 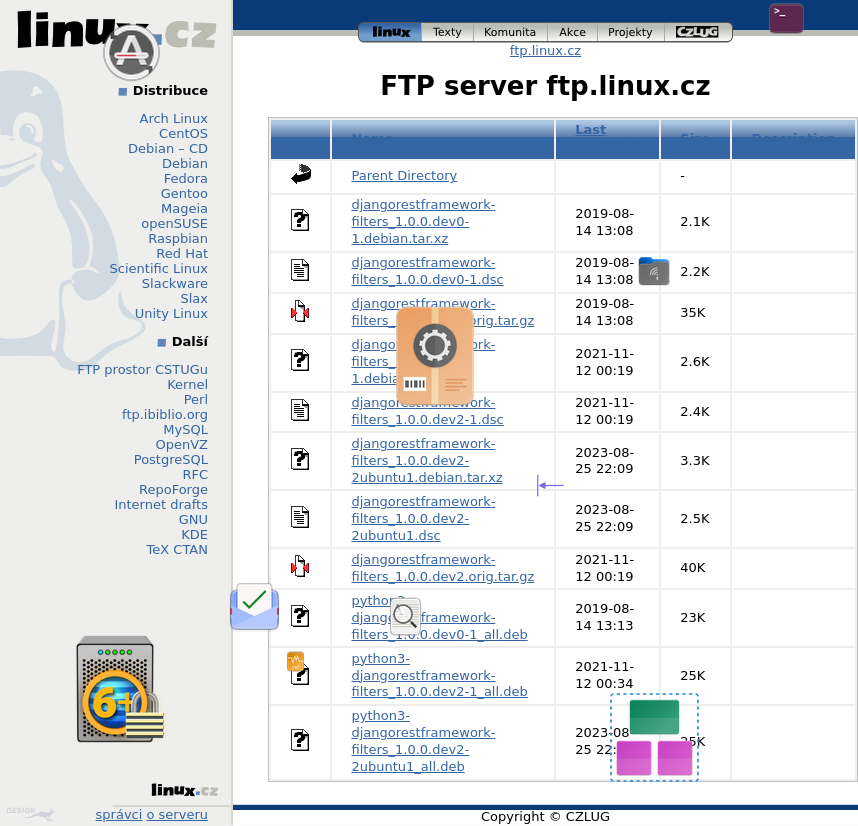 What do you see at coordinates (654, 271) in the screenshot?
I see `open insync cloud sync folder` at bounding box center [654, 271].